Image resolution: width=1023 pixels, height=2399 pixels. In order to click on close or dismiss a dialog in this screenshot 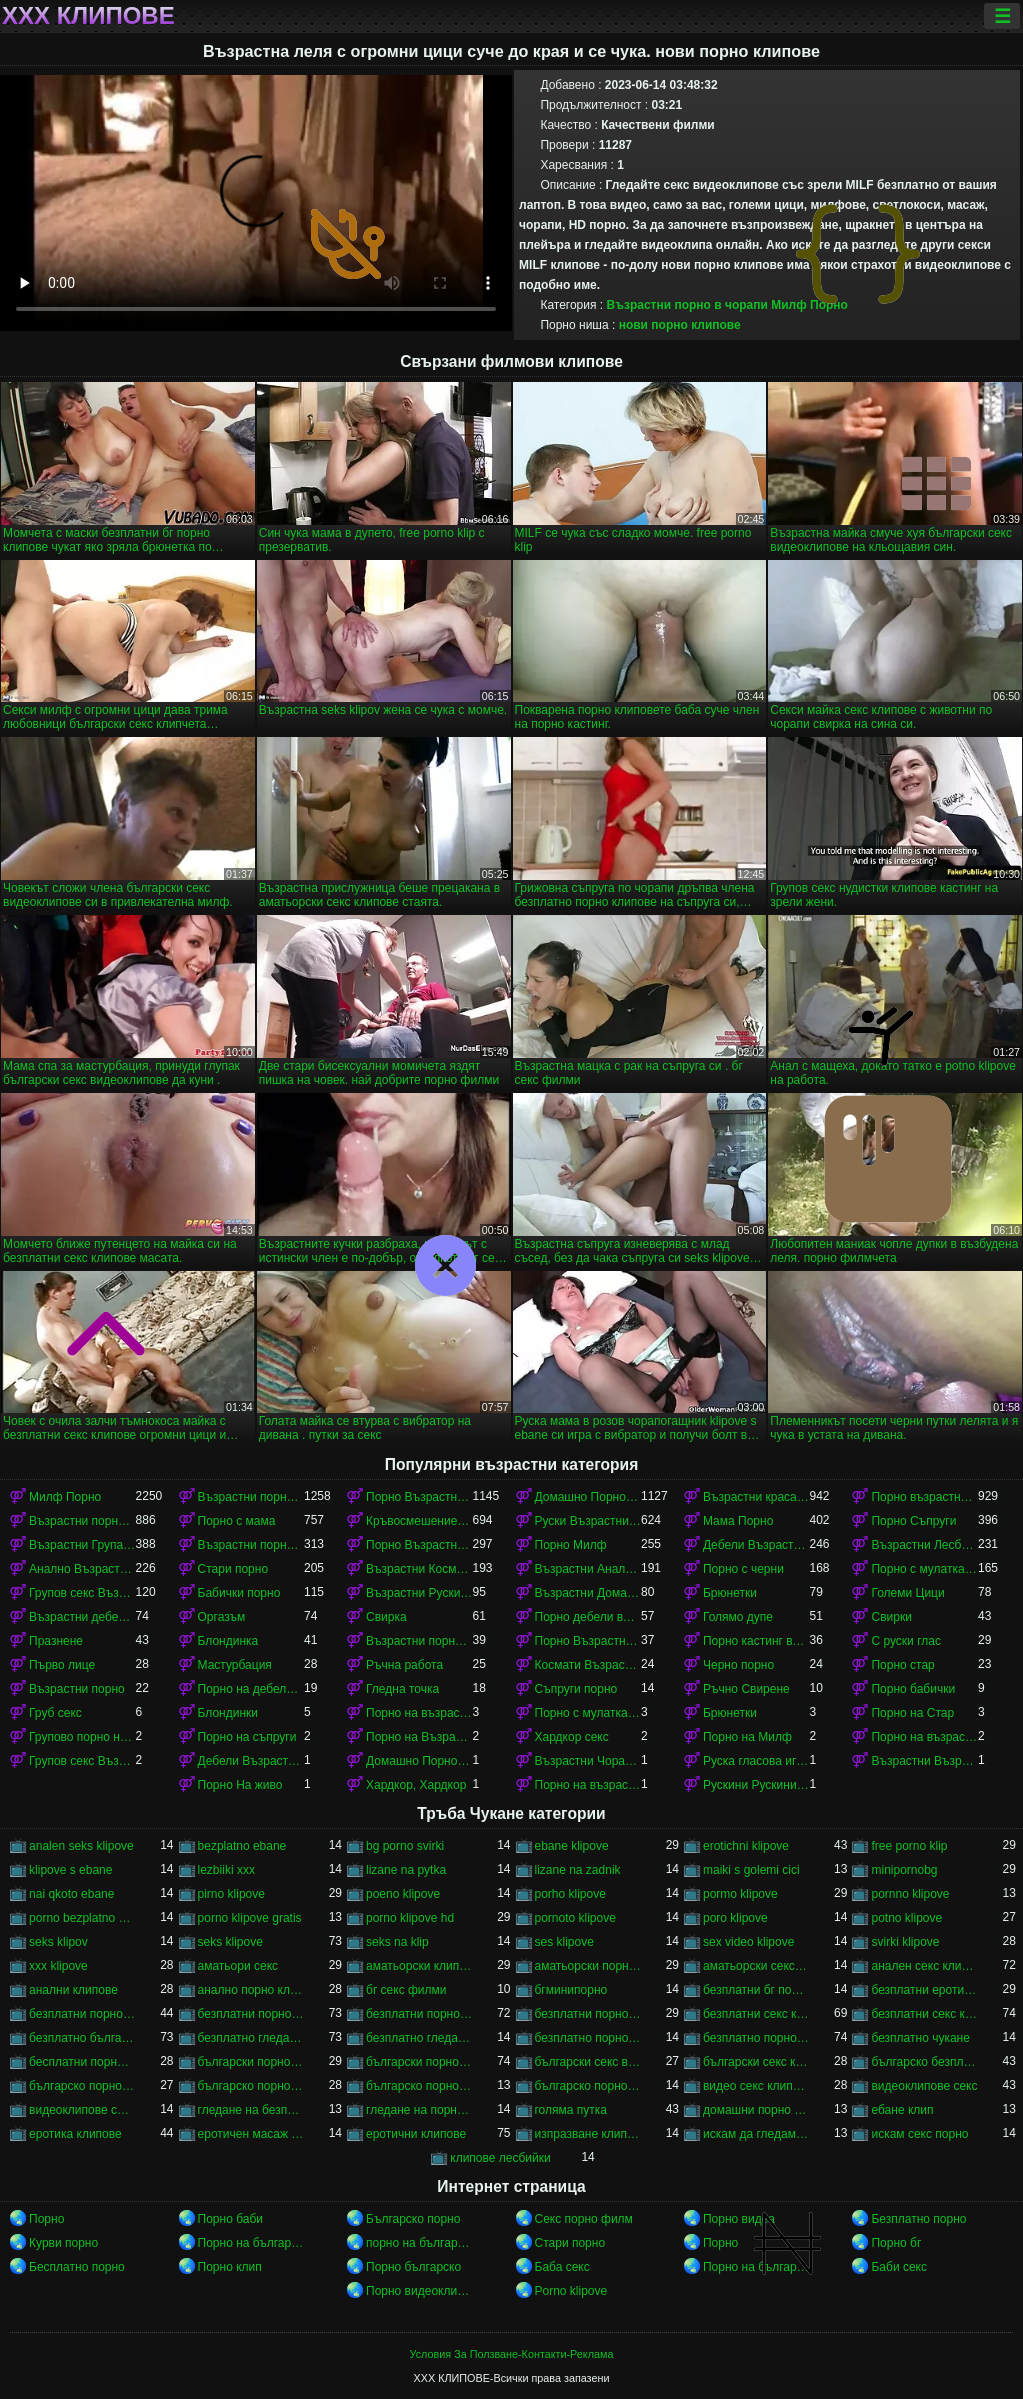, I will do `click(445, 1265)`.